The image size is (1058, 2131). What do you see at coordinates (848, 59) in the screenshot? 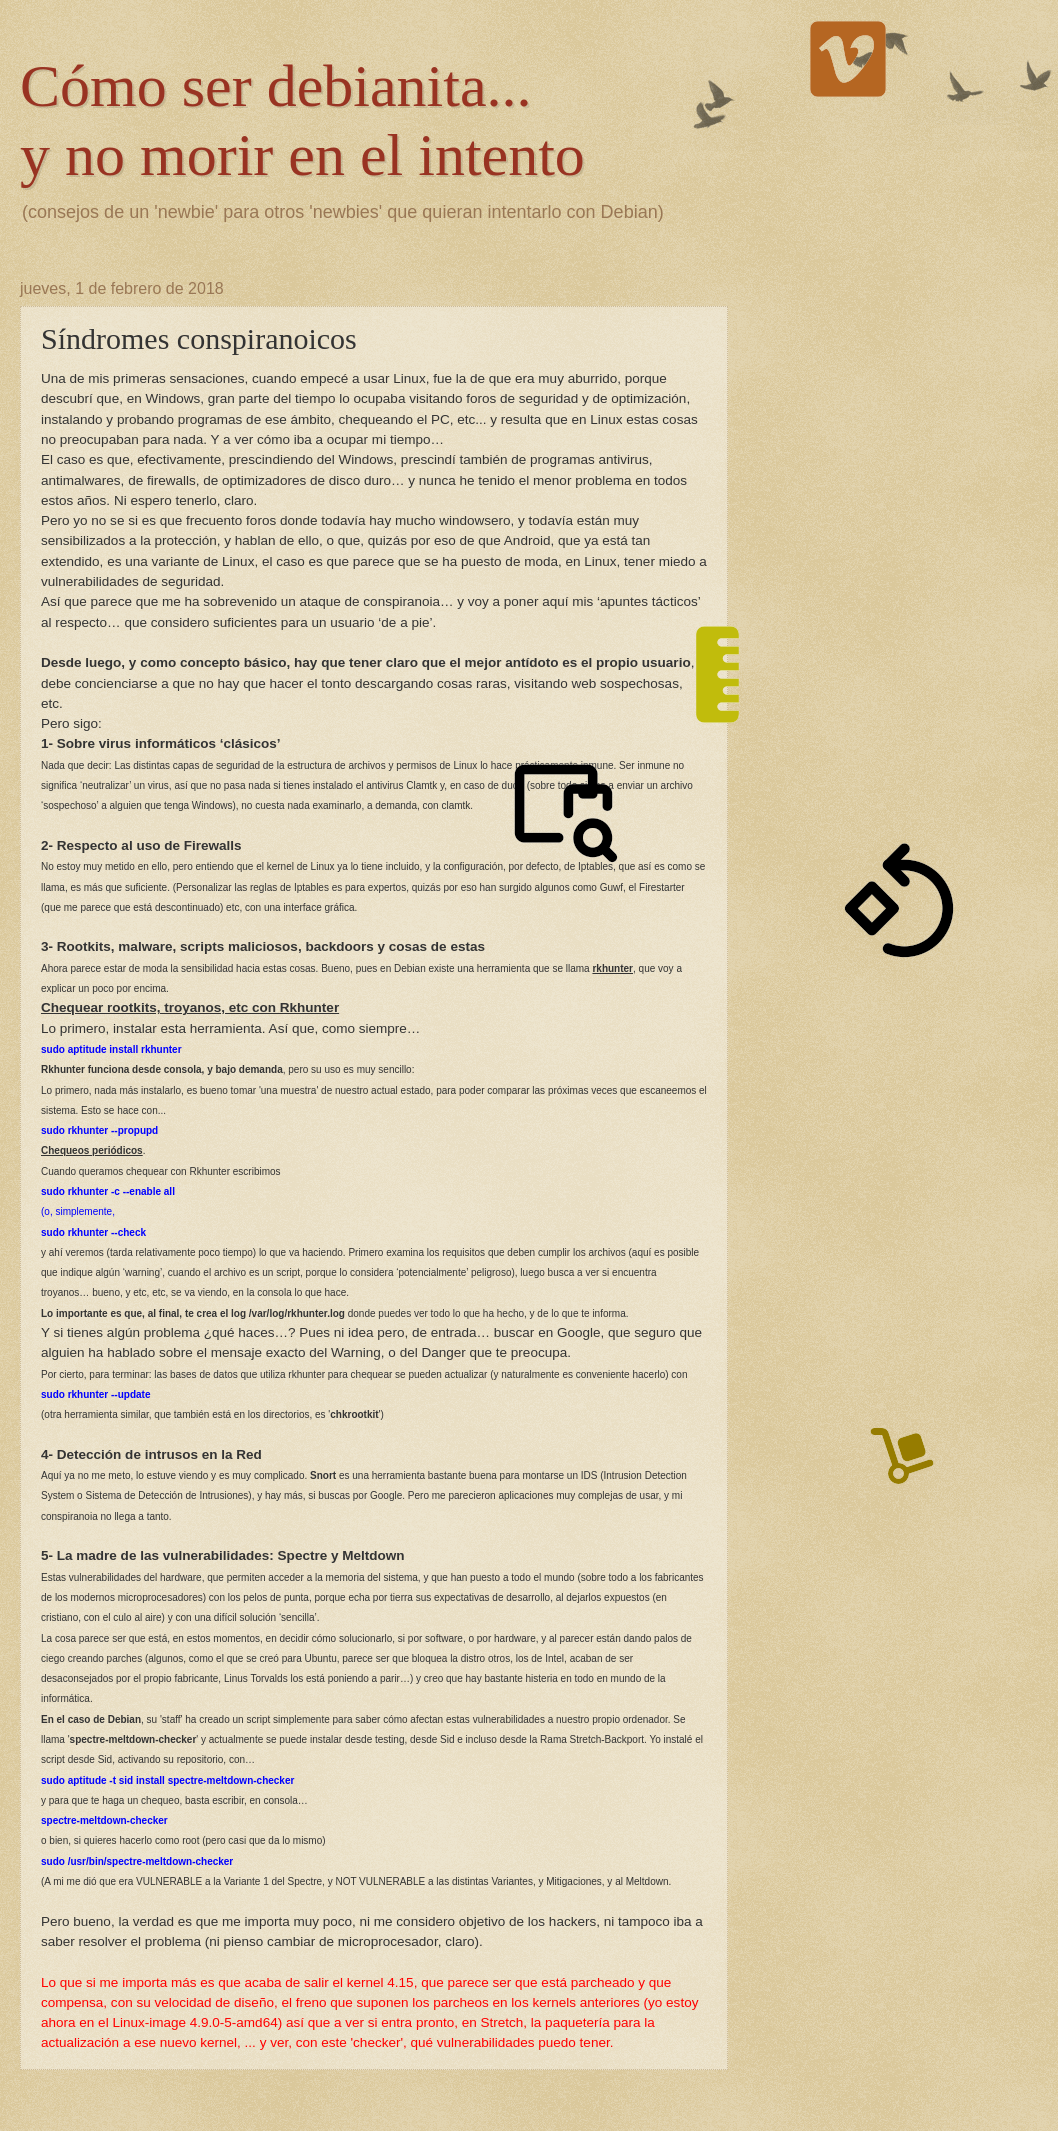
I see `open vimeo app` at bounding box center [848, 59].